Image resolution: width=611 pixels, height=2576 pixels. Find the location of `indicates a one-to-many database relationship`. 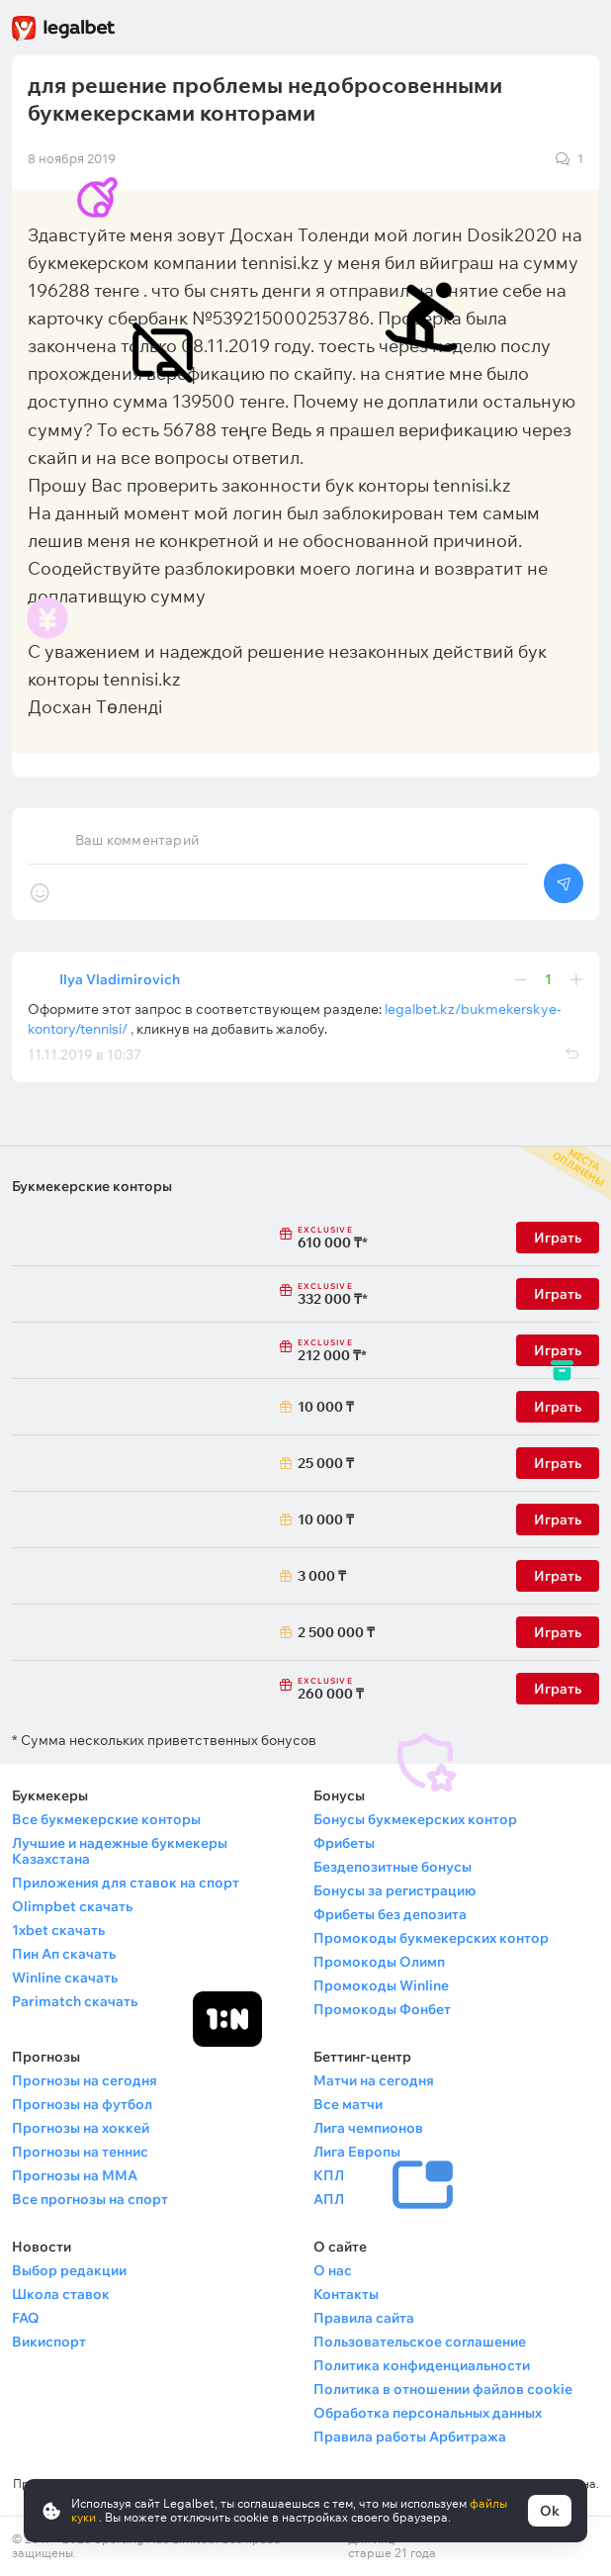

indicates a one-to-many database relationship is located at coordinates (227, 2019).